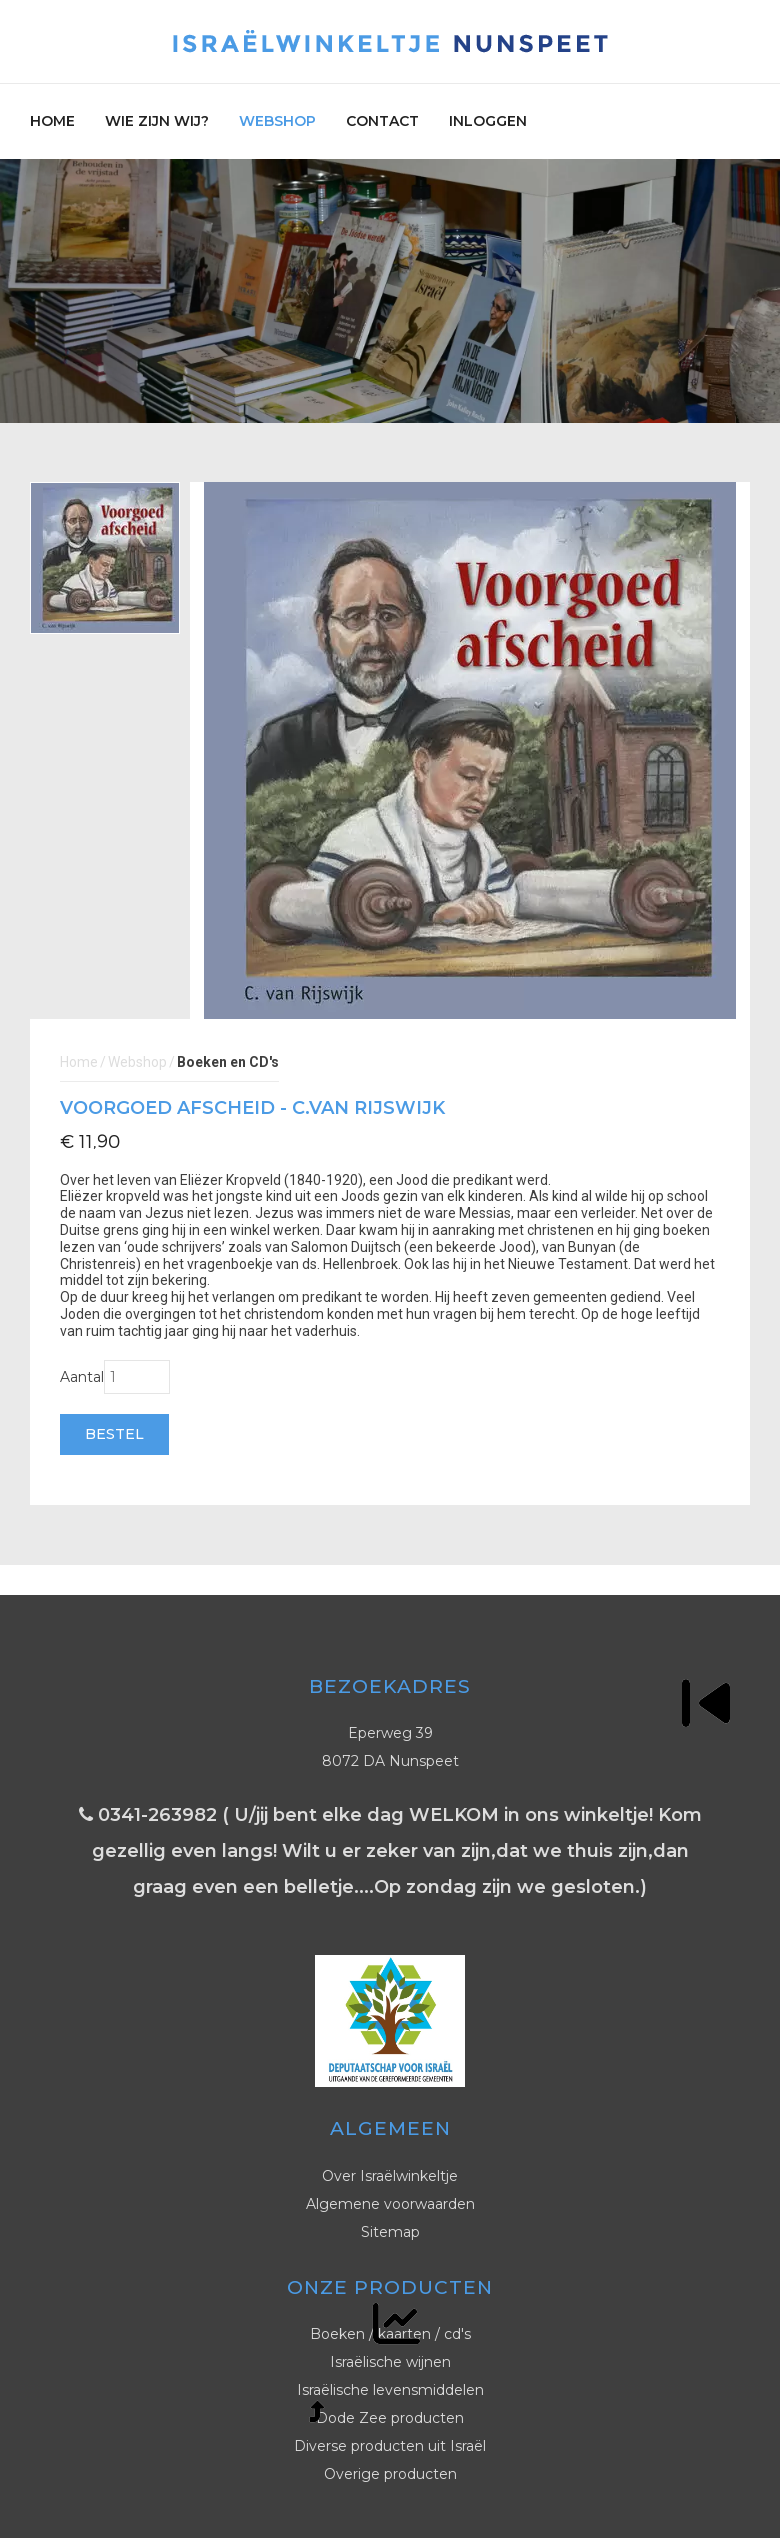  Describe the element at coordinates (706, 1703) in the screenshot. I see `skip to the previous track` at that location.